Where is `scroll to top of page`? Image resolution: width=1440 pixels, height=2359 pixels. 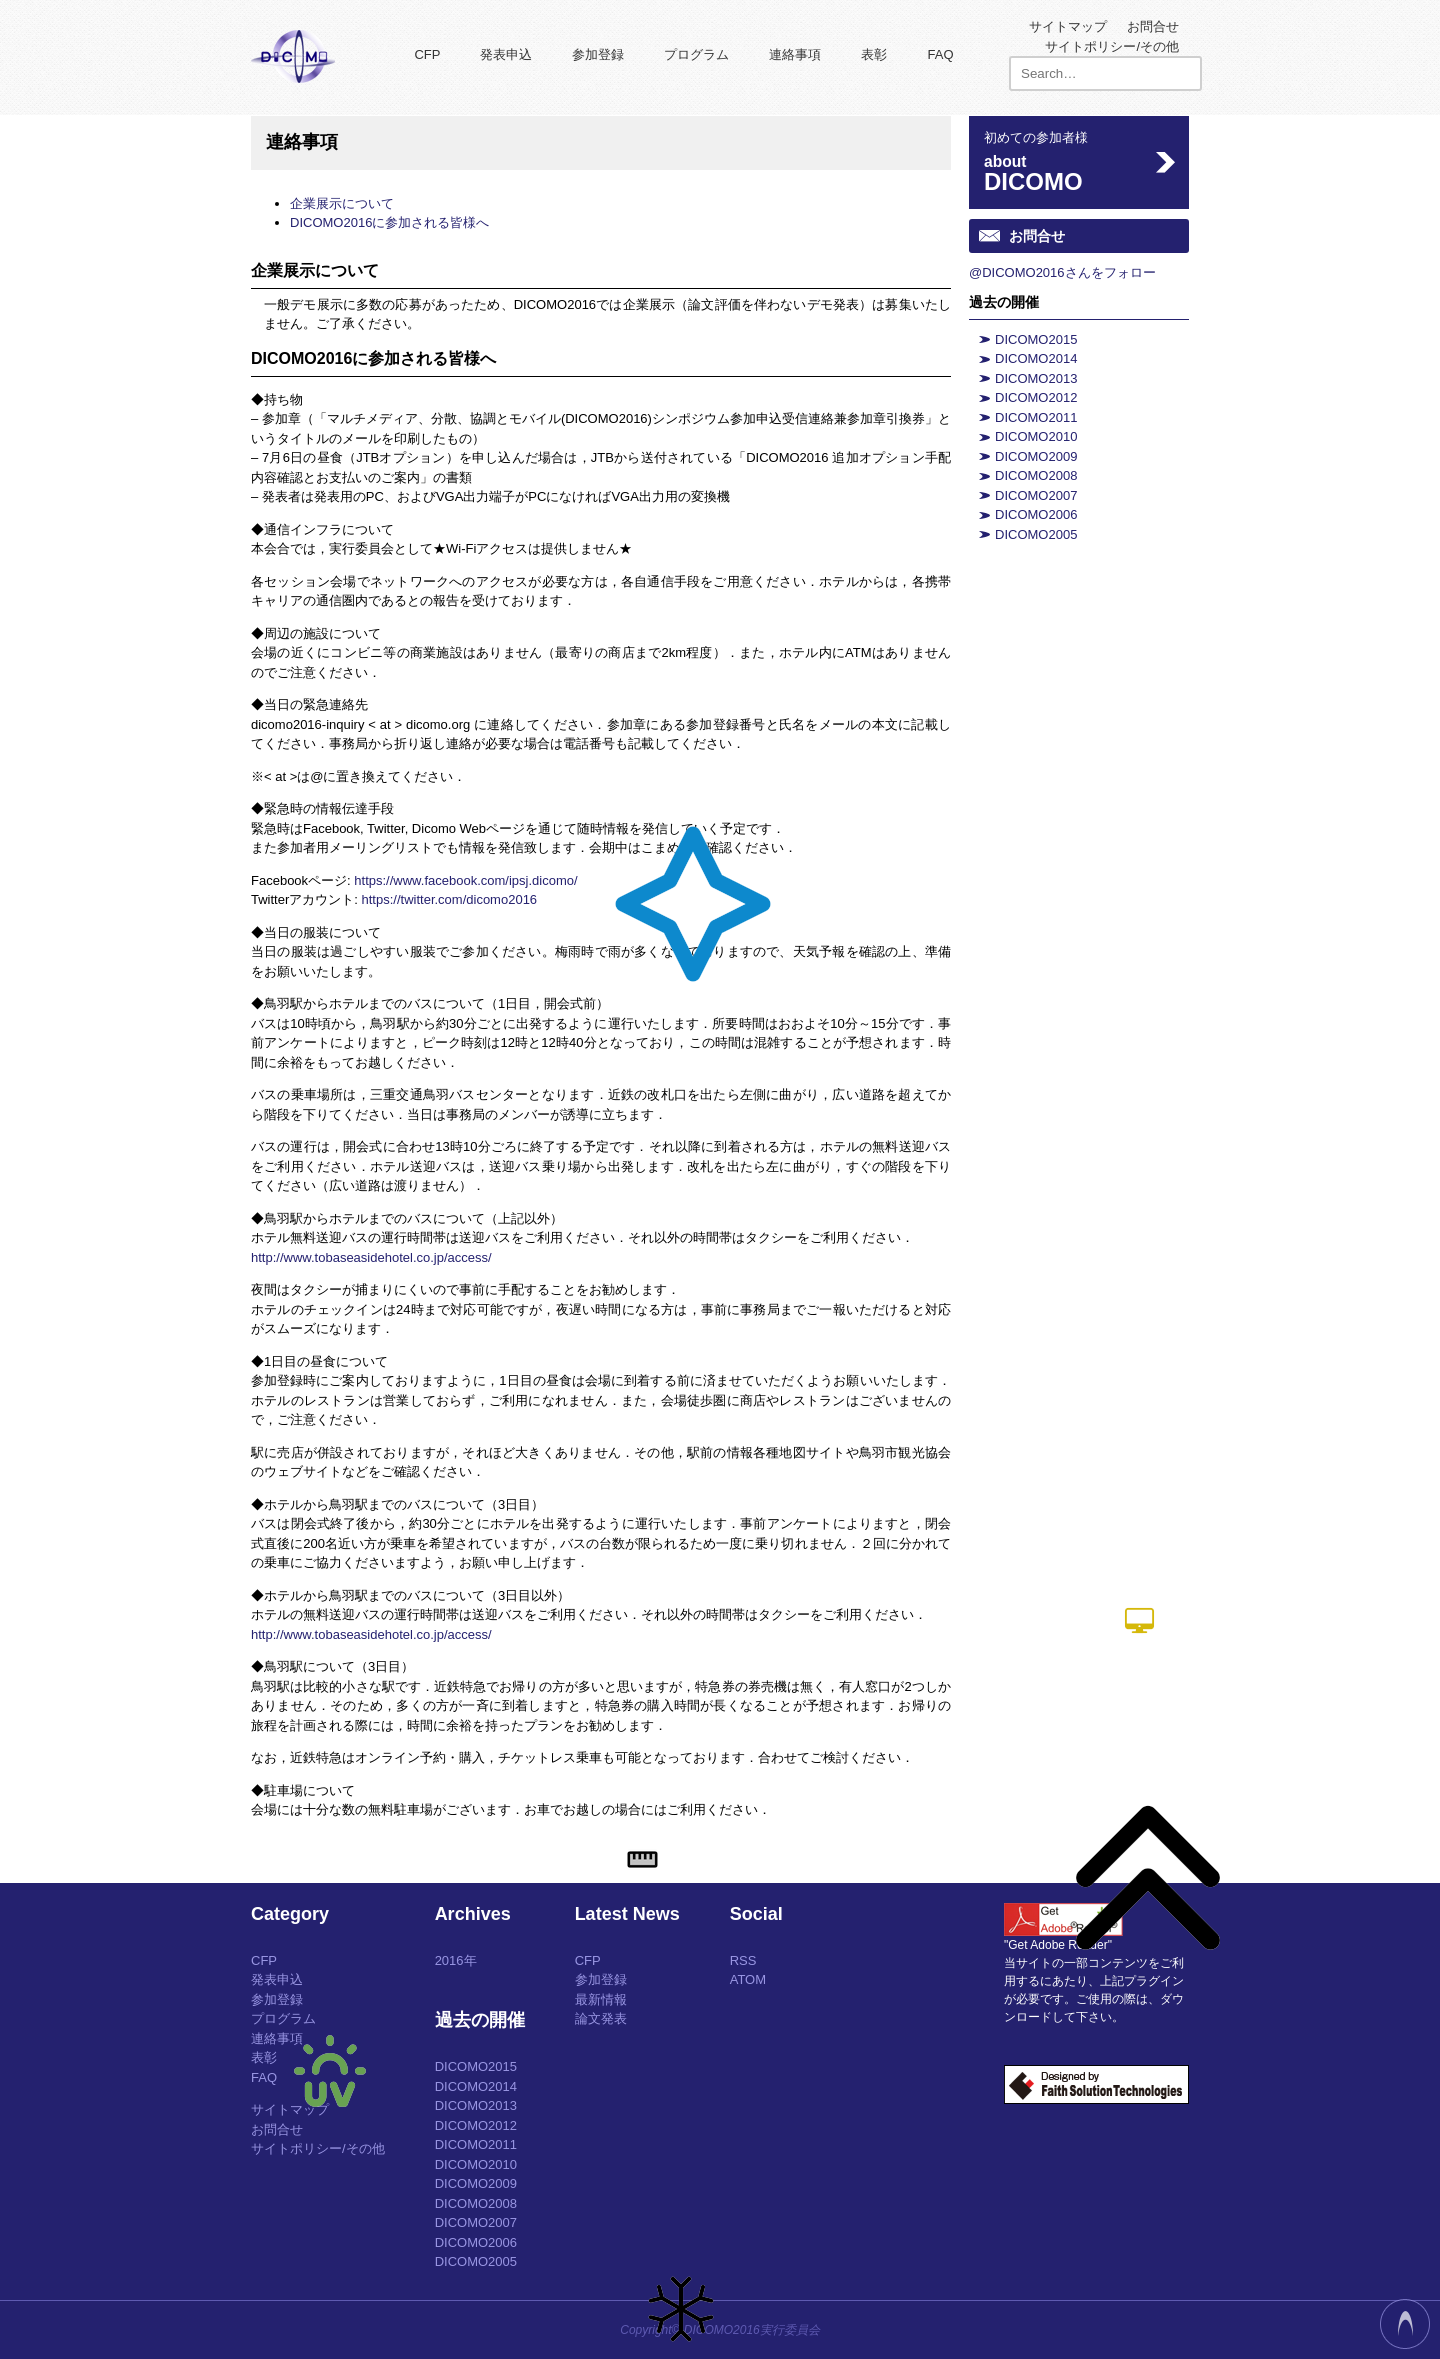
scroll to top of page is located at coordinates (1148, 1884).